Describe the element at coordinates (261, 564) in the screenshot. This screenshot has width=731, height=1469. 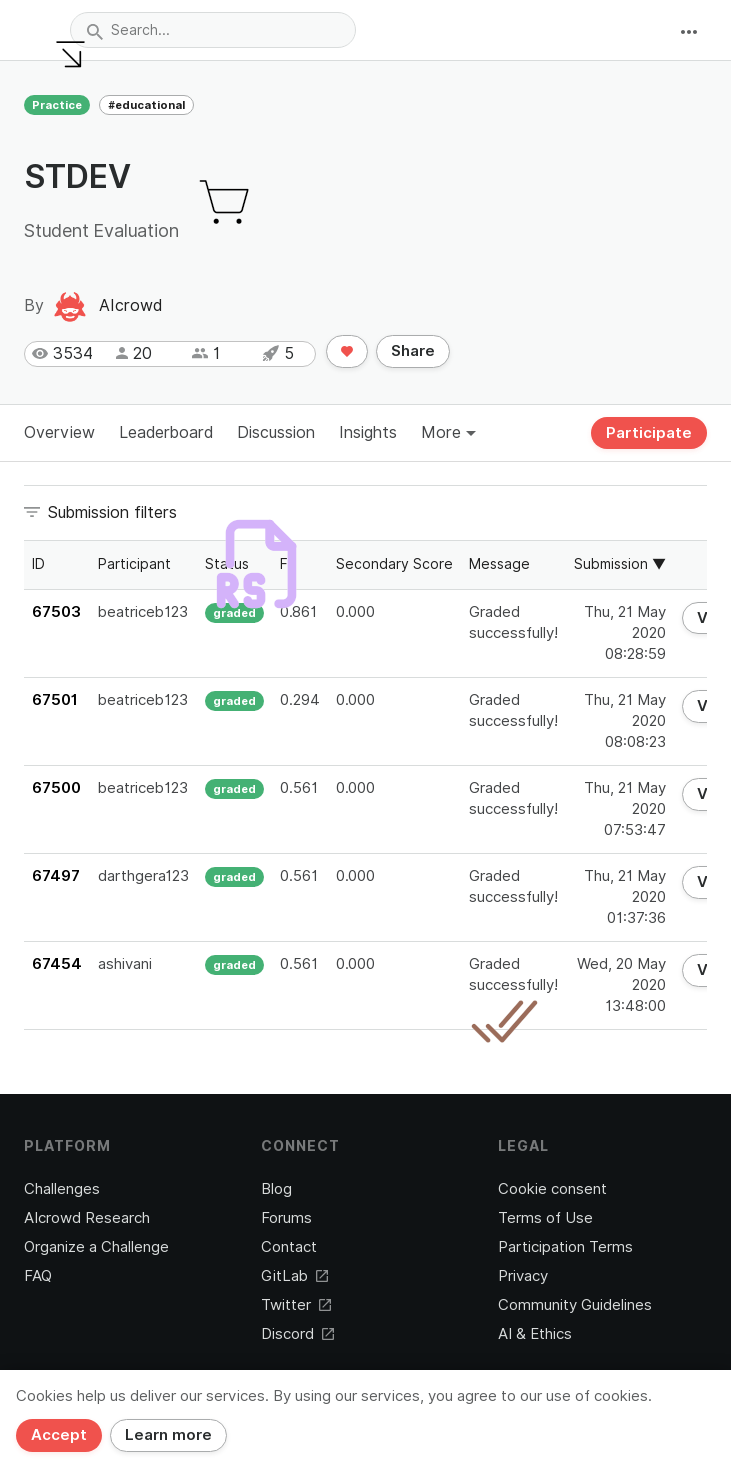
I see `rust source code file` at that location.